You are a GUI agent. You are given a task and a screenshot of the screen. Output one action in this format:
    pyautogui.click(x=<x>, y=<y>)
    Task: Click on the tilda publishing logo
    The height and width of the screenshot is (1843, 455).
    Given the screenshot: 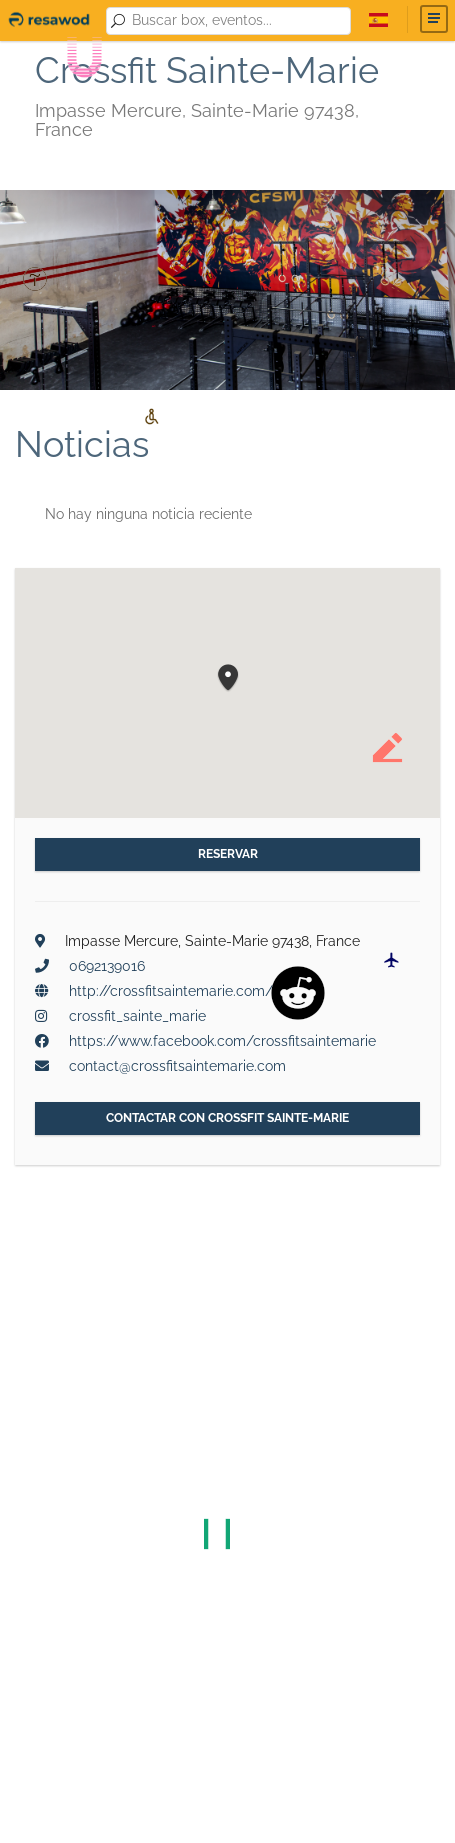 What is the action you would take?
    pyautogui.click(x=35, y=279)
    